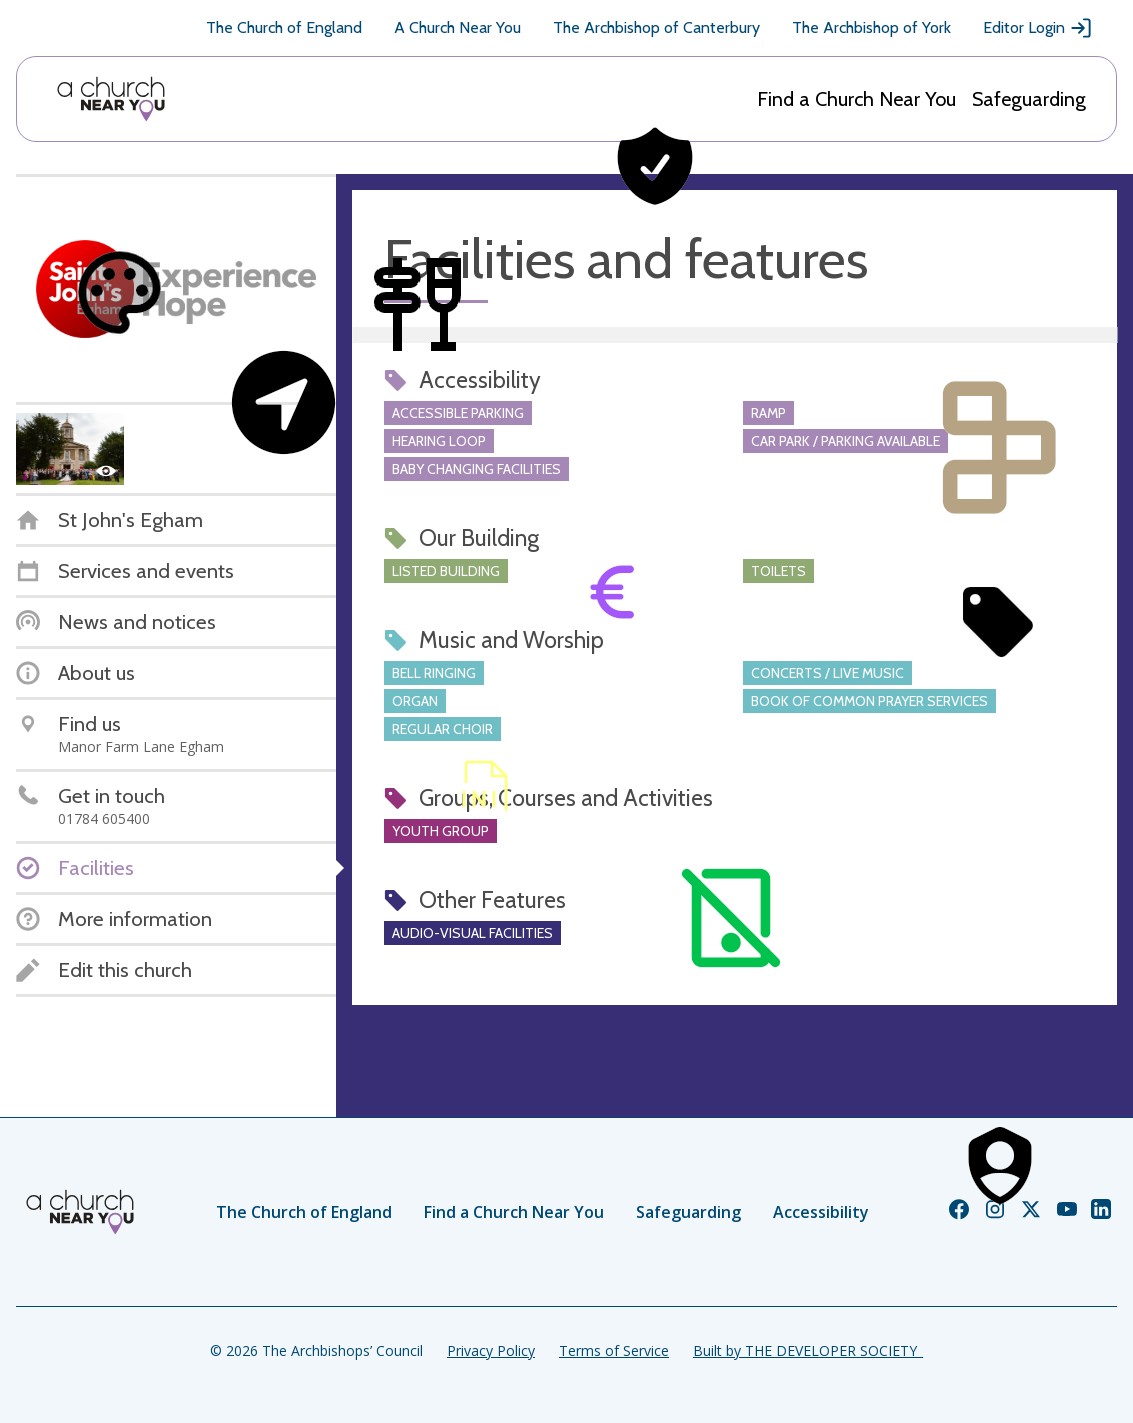  Describe the element at coordinates (418, 304) in the screenshot. I see `browse tapas or small plates menu` at that location.